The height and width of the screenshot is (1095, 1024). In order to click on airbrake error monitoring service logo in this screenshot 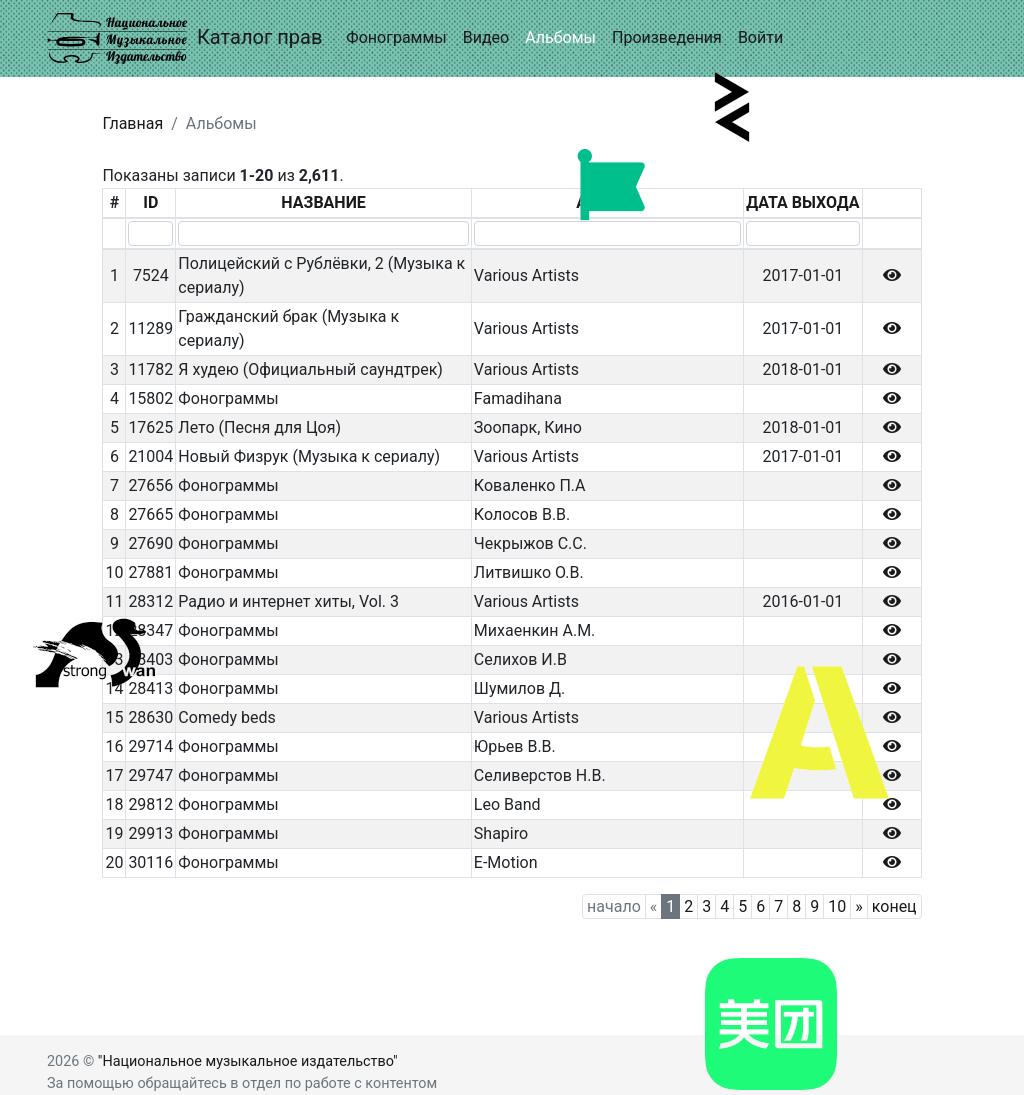, I will do `click(819, 732)`.